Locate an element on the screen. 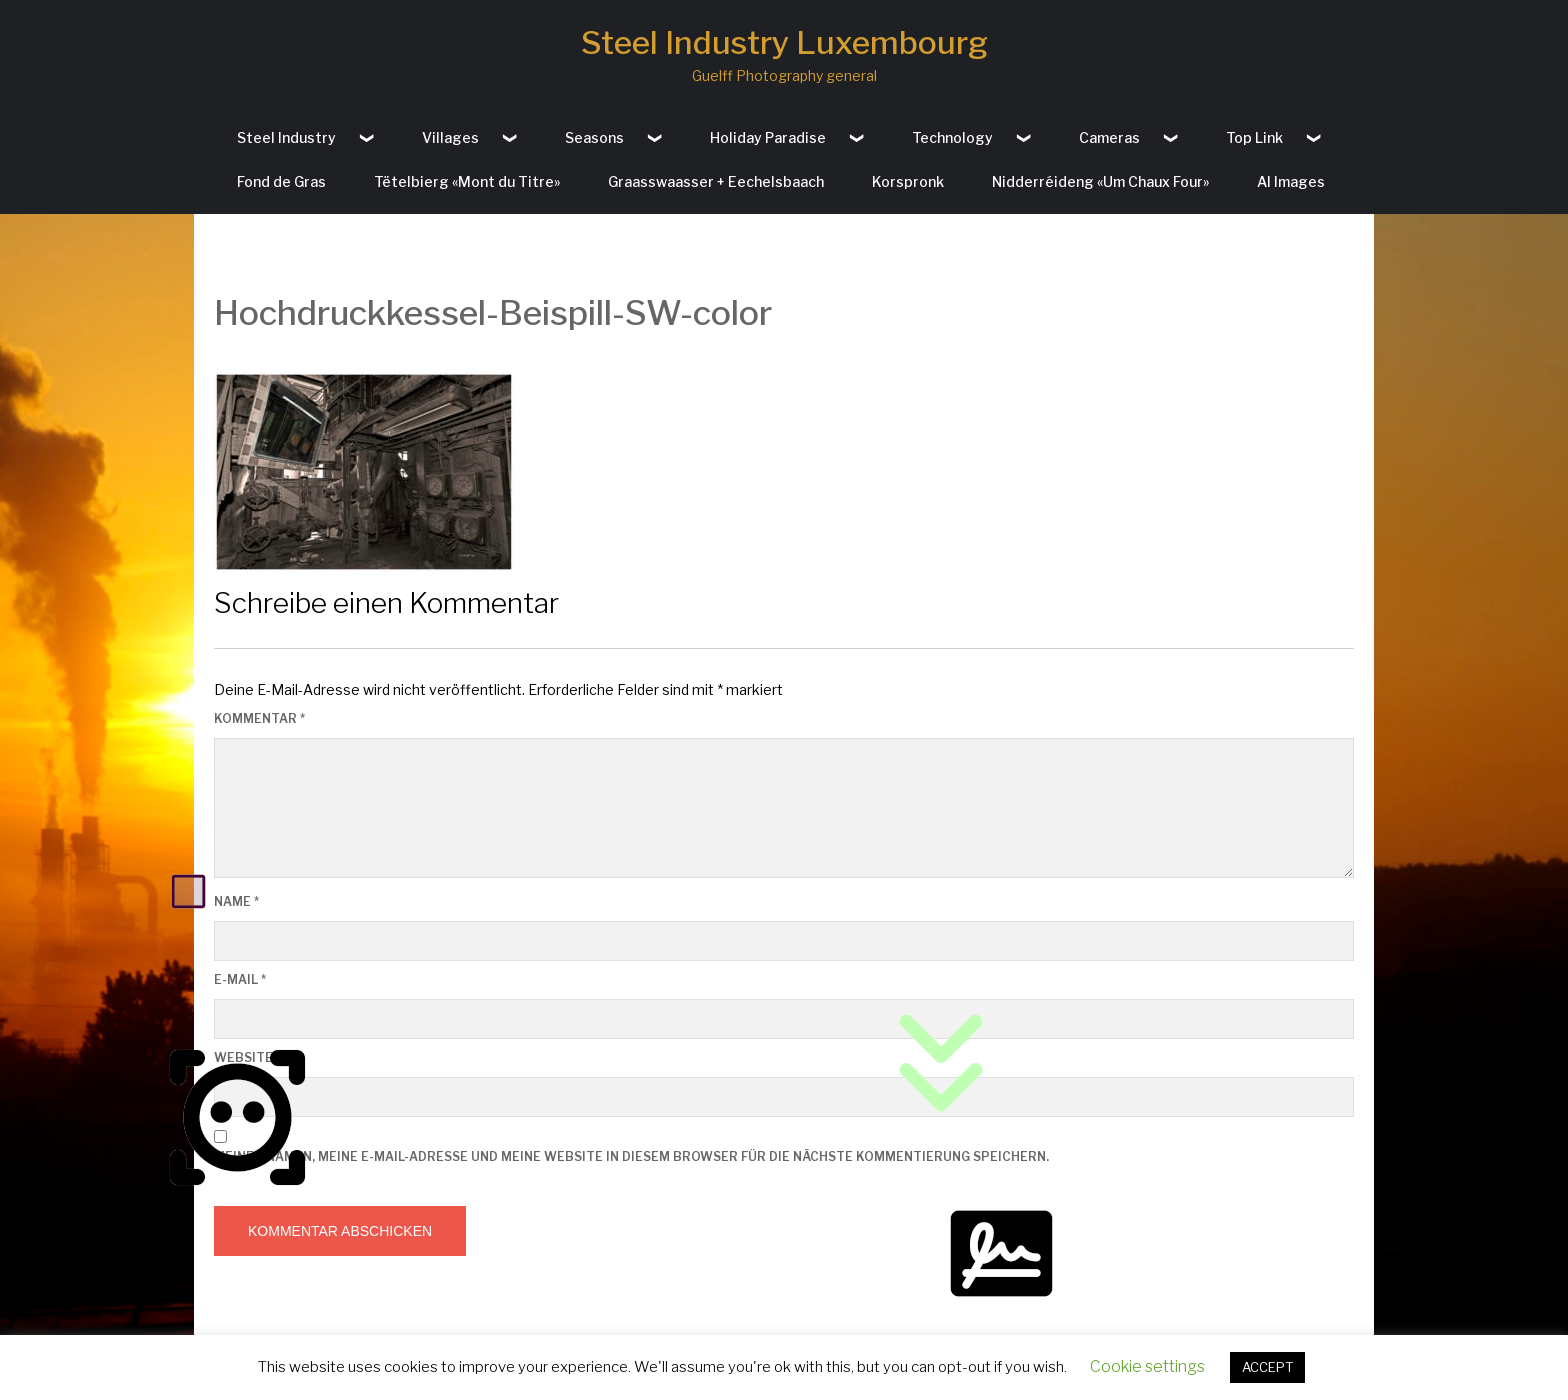  add your signature to a document is located at coordinates (1001, 1253).